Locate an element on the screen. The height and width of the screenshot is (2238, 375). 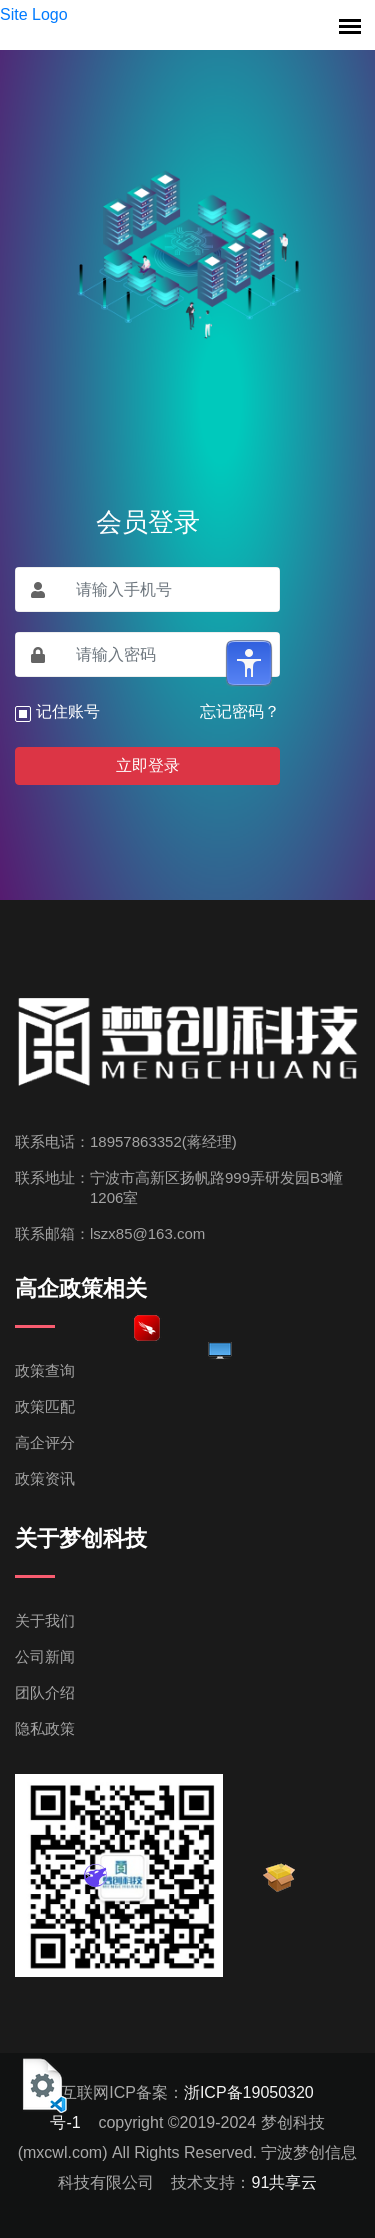
open installer package is located at coordinates (279, 1877).